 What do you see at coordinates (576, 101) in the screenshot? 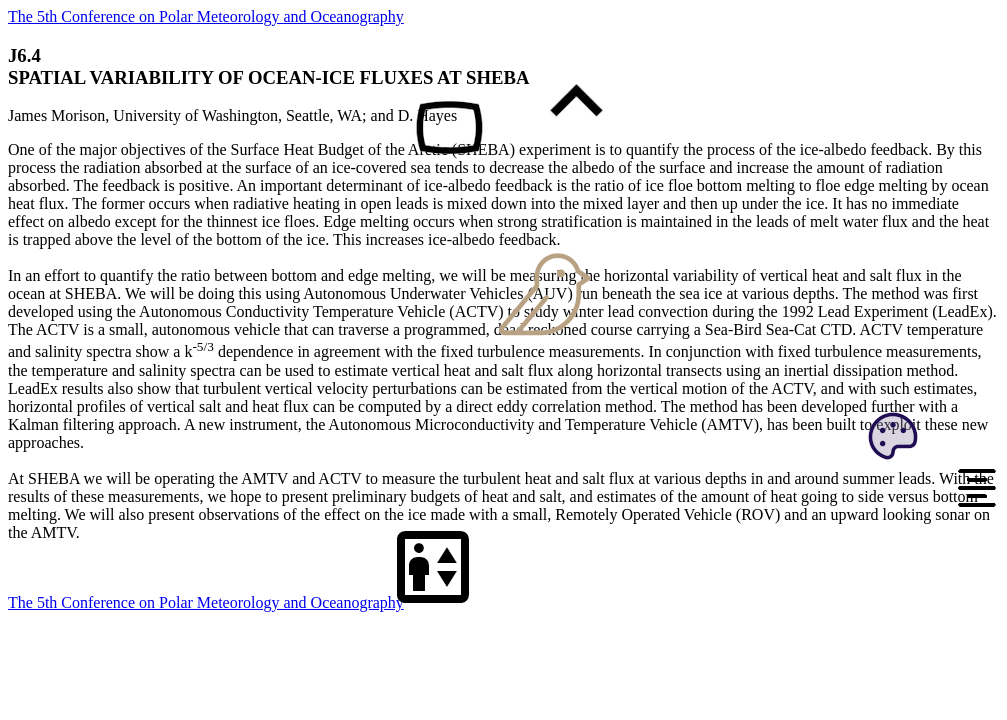
I see `collapse an expanded section or menu` at bounding box center [576, 101].